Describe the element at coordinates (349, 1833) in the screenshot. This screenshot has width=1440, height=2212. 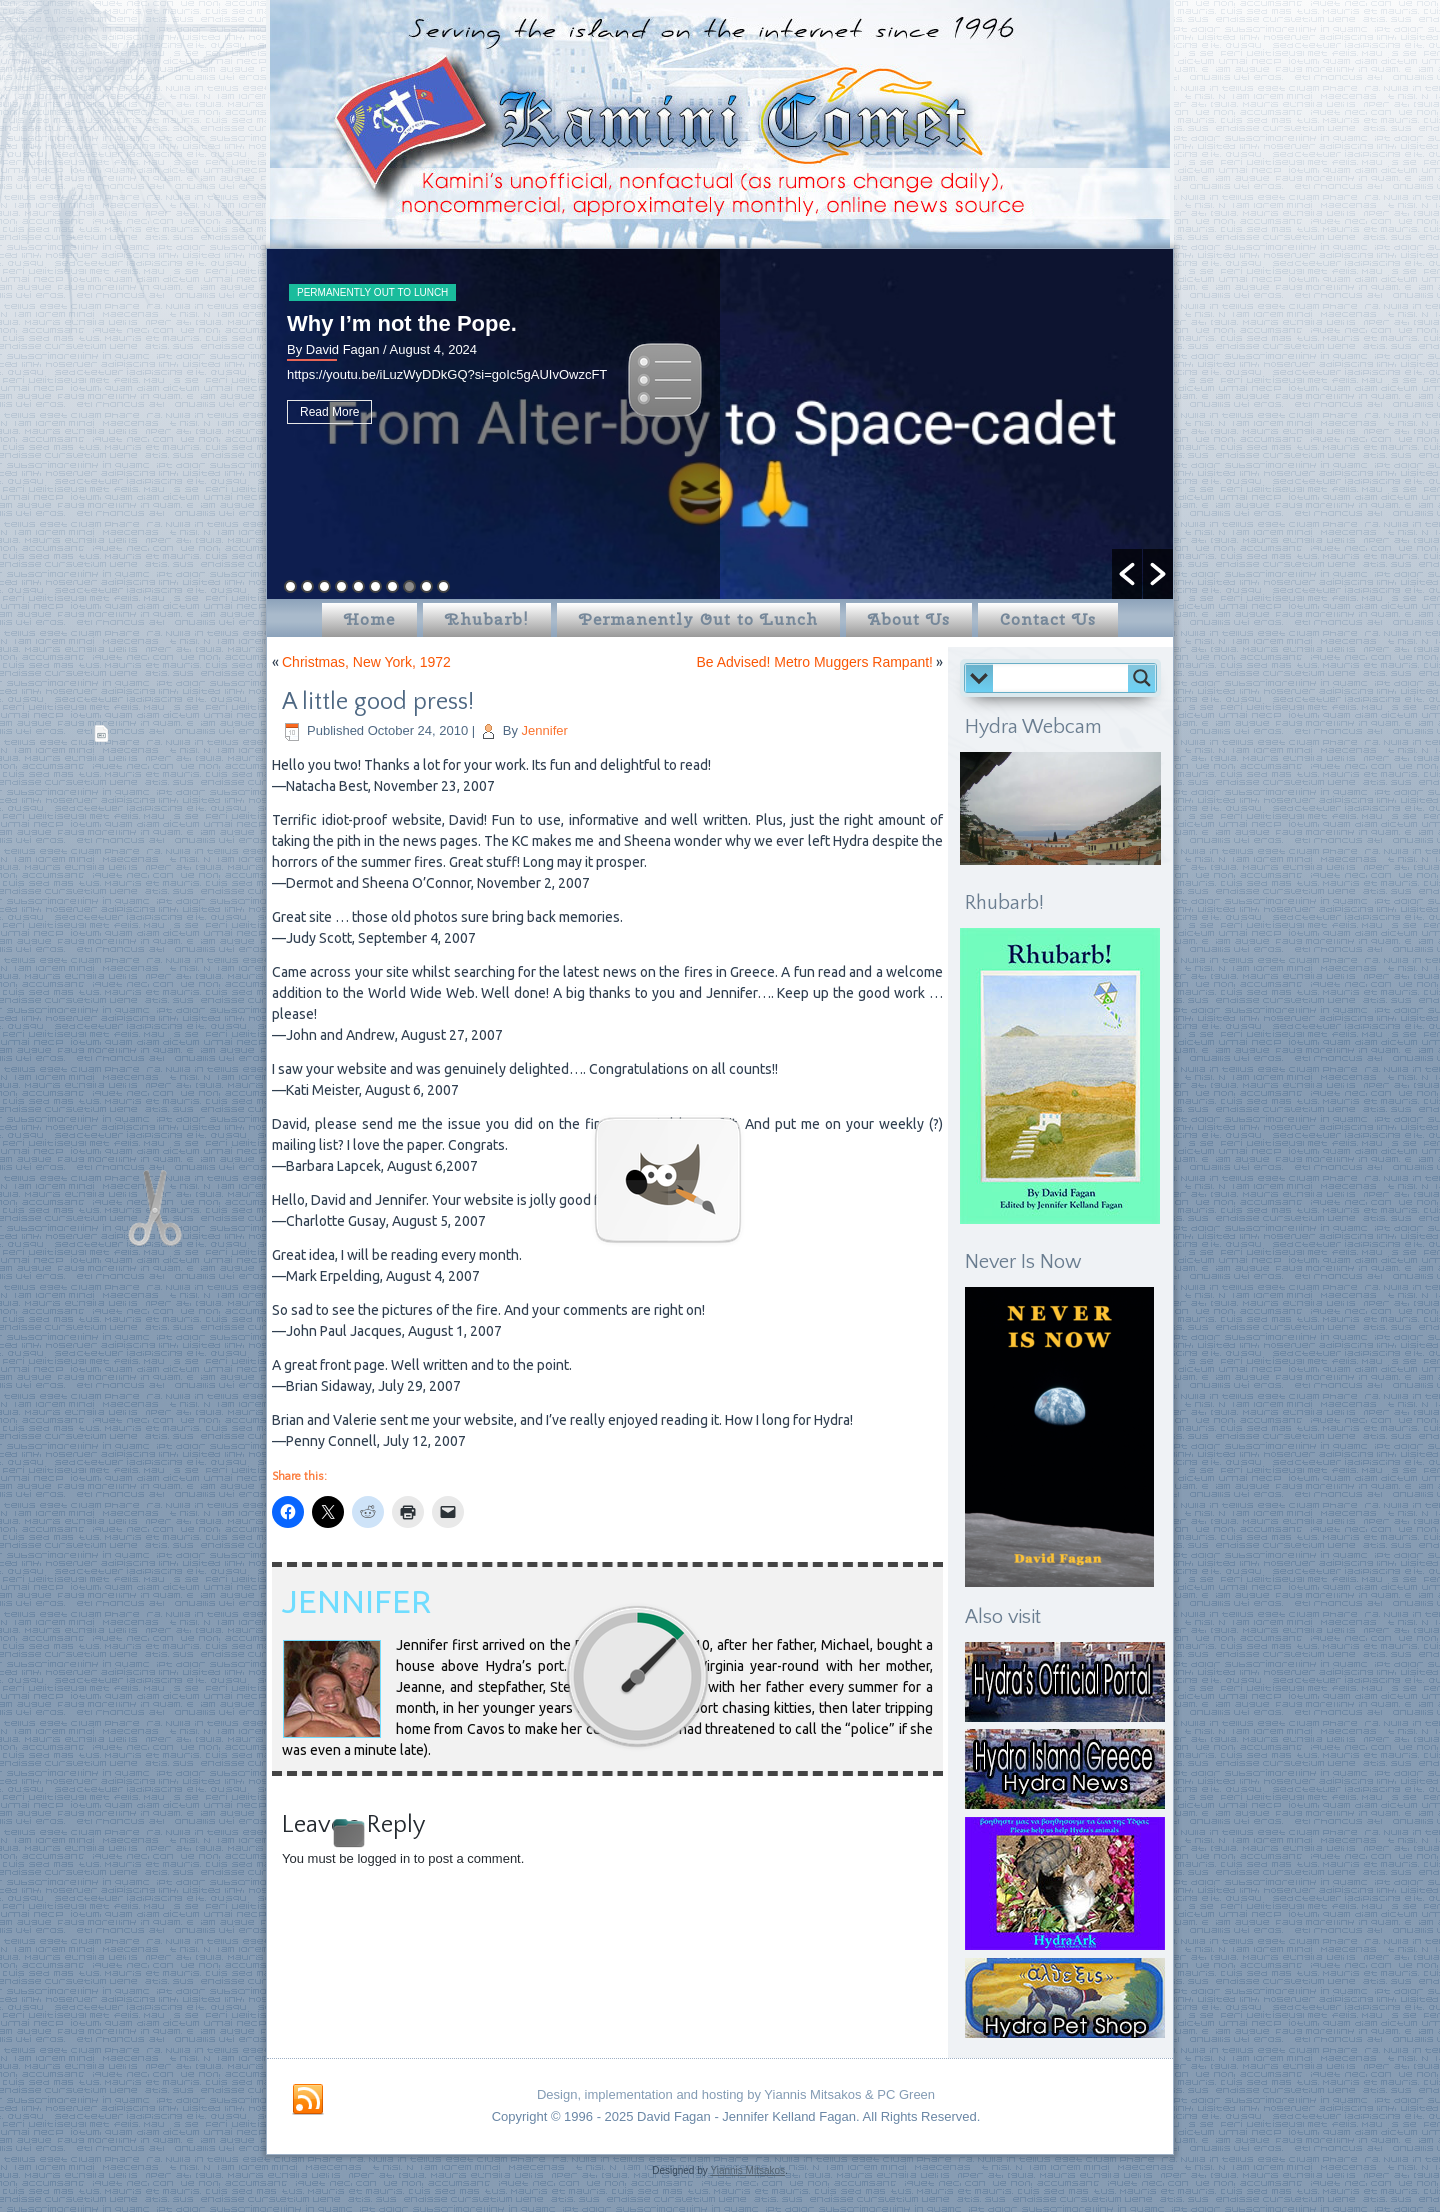
I see `open folder to view contents` at that location.